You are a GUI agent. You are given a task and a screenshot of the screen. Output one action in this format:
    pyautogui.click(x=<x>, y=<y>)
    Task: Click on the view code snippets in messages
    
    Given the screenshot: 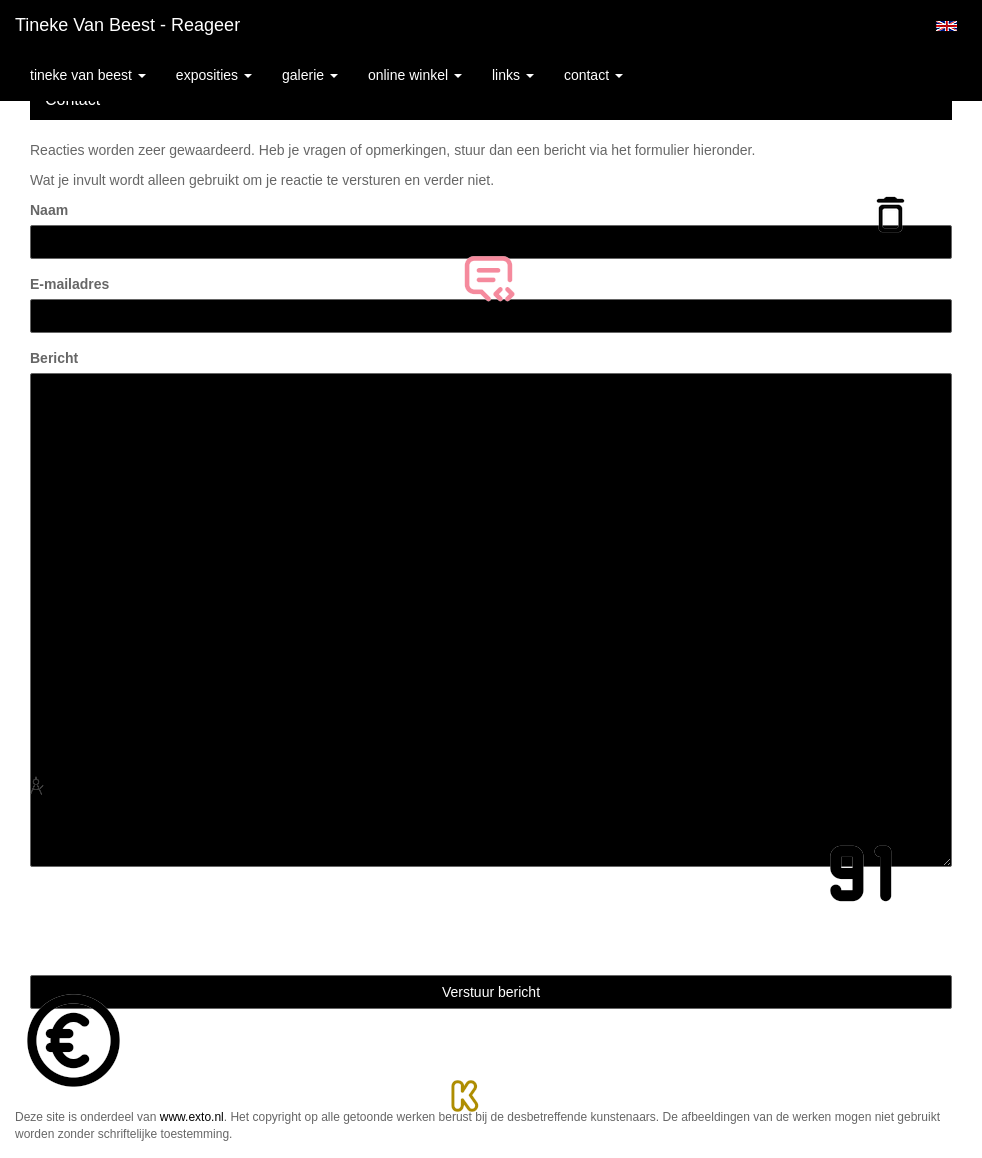 What is the action you would take?
    pyautogui.click(x=488, y=277)
    